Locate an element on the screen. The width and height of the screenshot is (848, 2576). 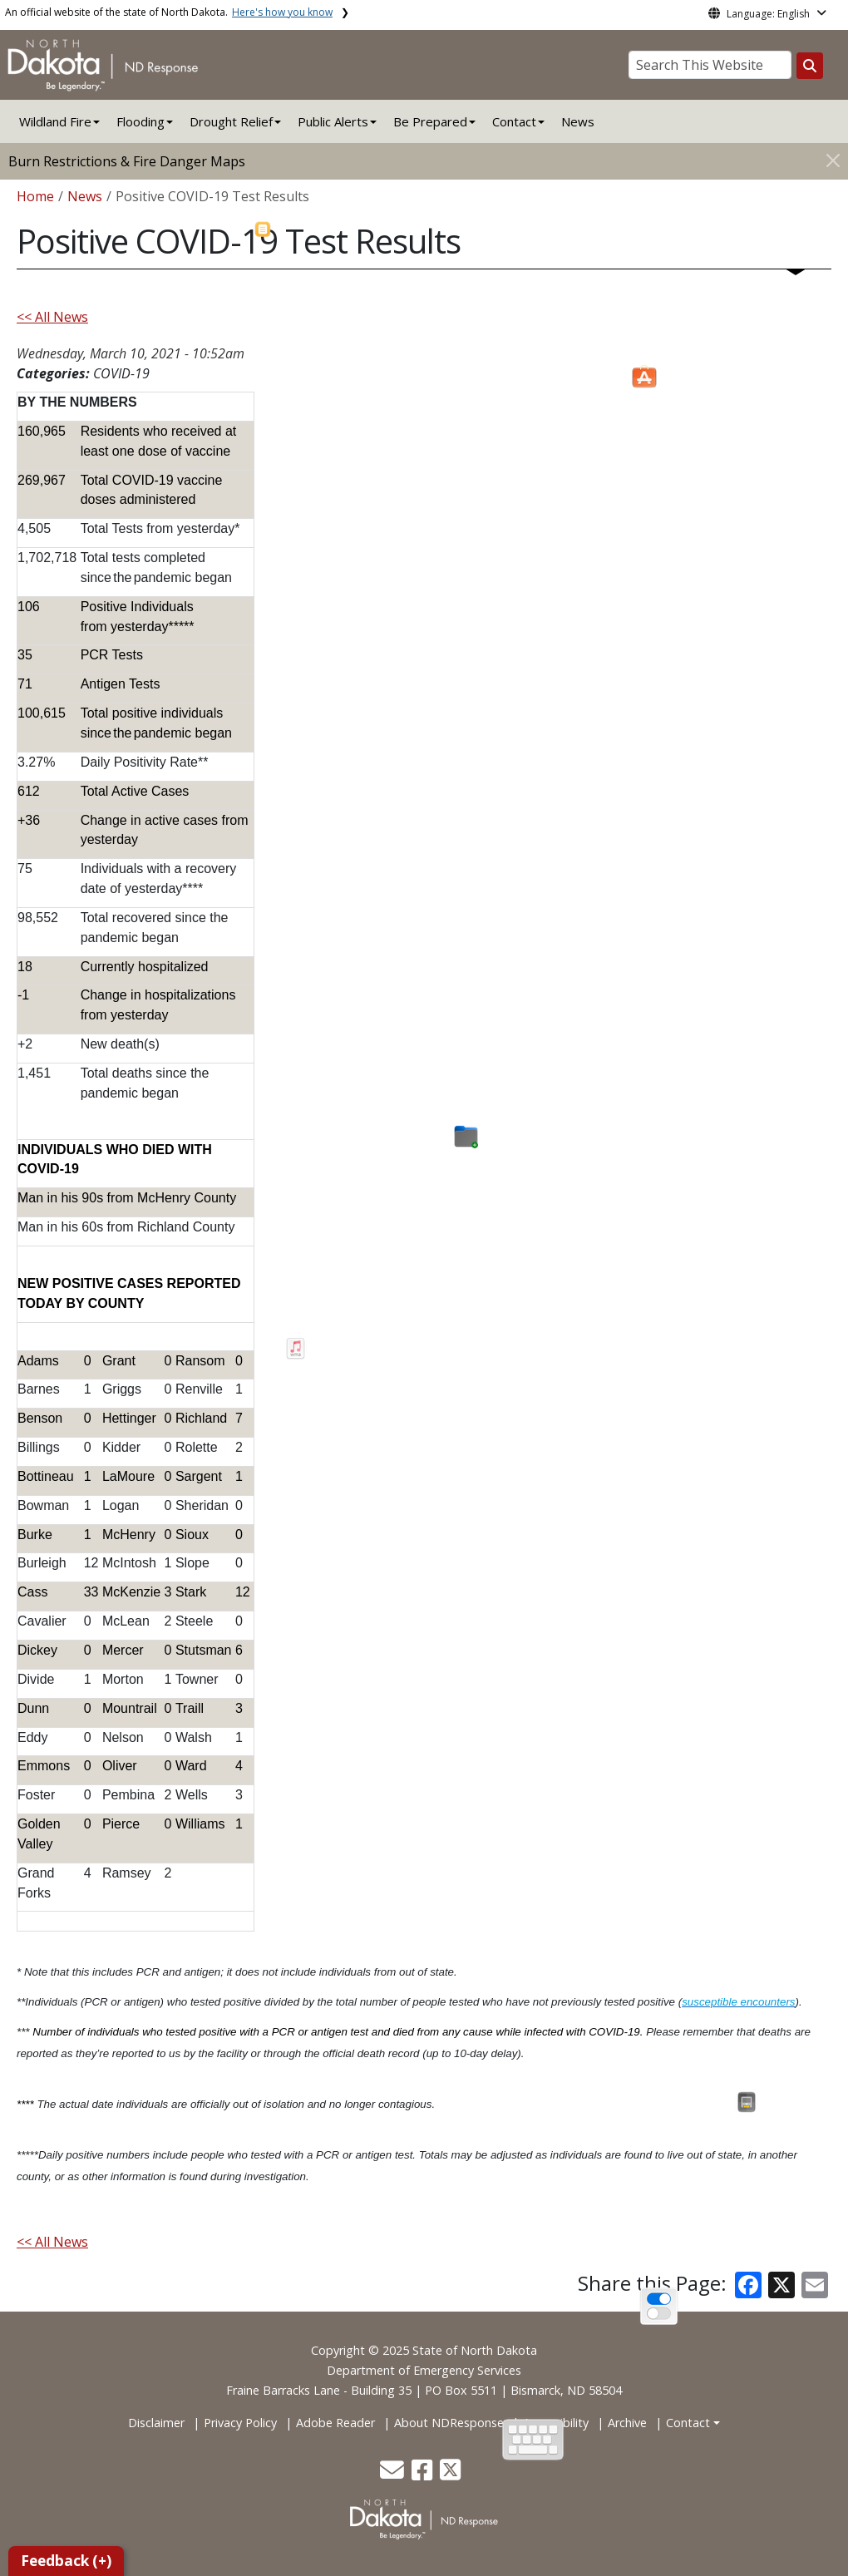
create a new folder is located at coordinates (466, 1136).